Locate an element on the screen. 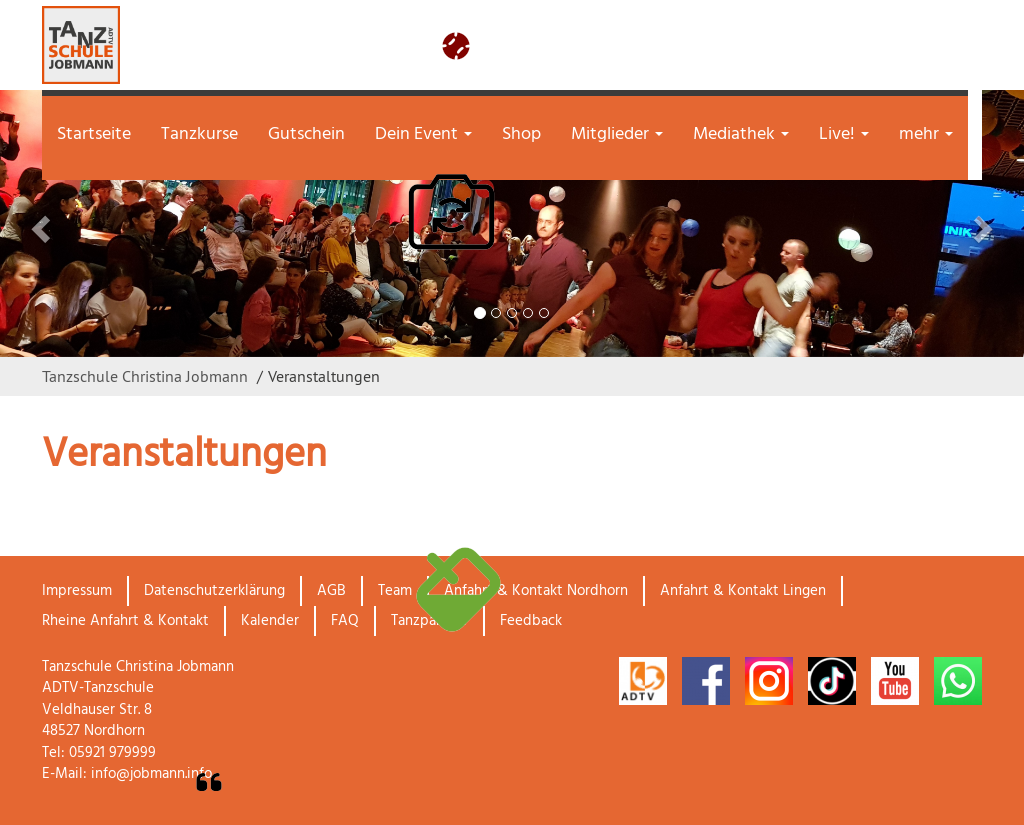 The image size is (1024, 825). view baseball or sports content is located at coordinates (456, 46).